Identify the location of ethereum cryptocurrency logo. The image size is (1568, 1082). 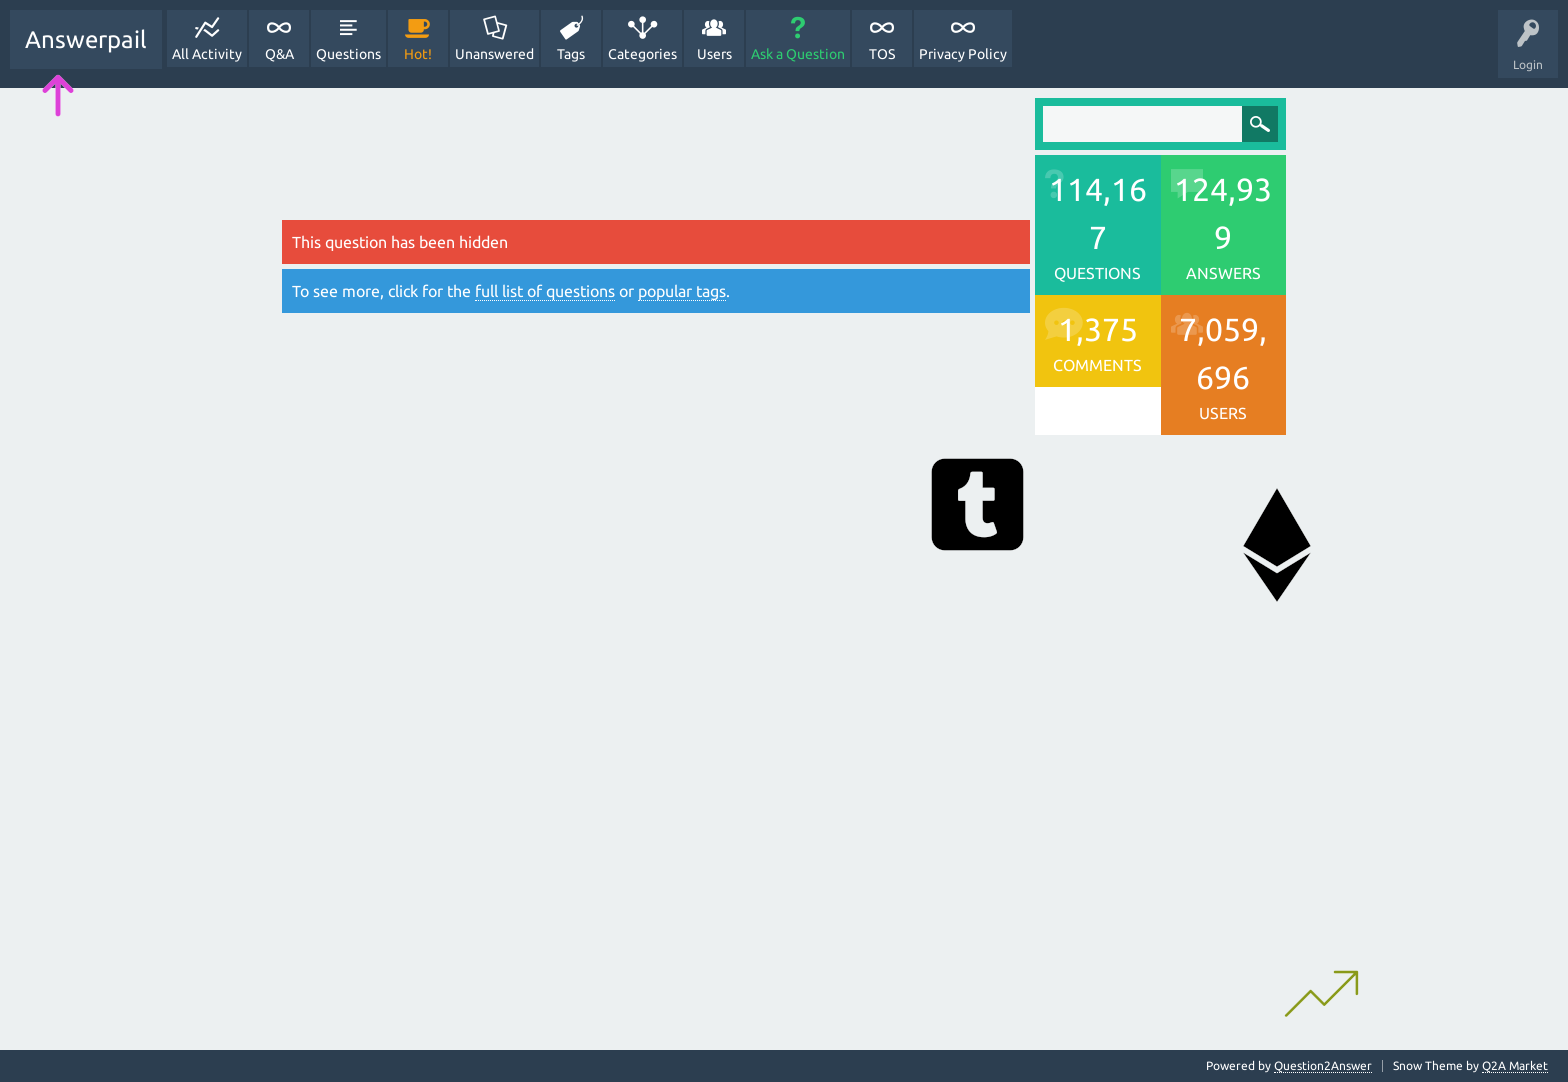
(1277, 545).